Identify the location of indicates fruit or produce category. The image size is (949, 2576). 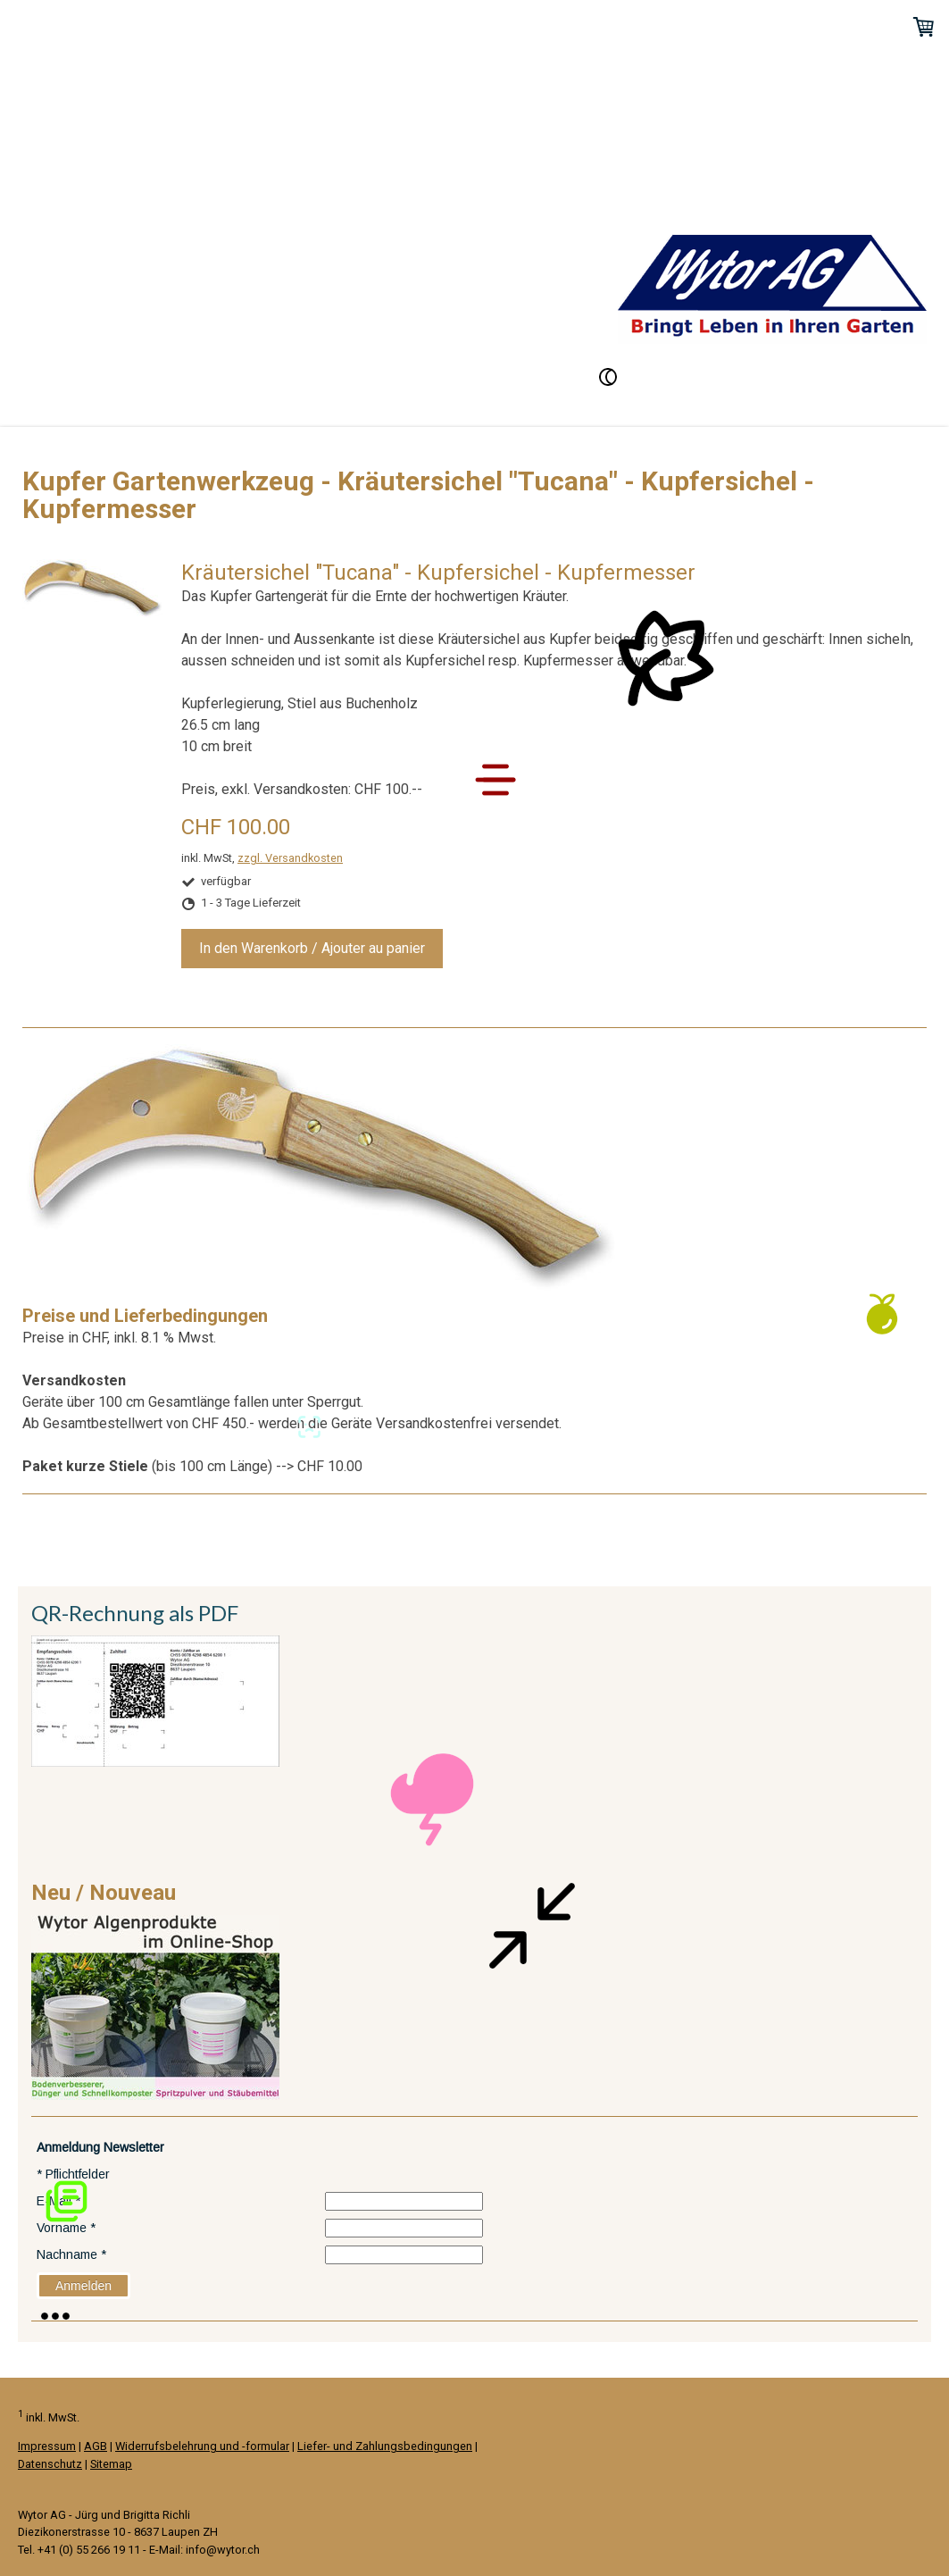
(882, 1315).